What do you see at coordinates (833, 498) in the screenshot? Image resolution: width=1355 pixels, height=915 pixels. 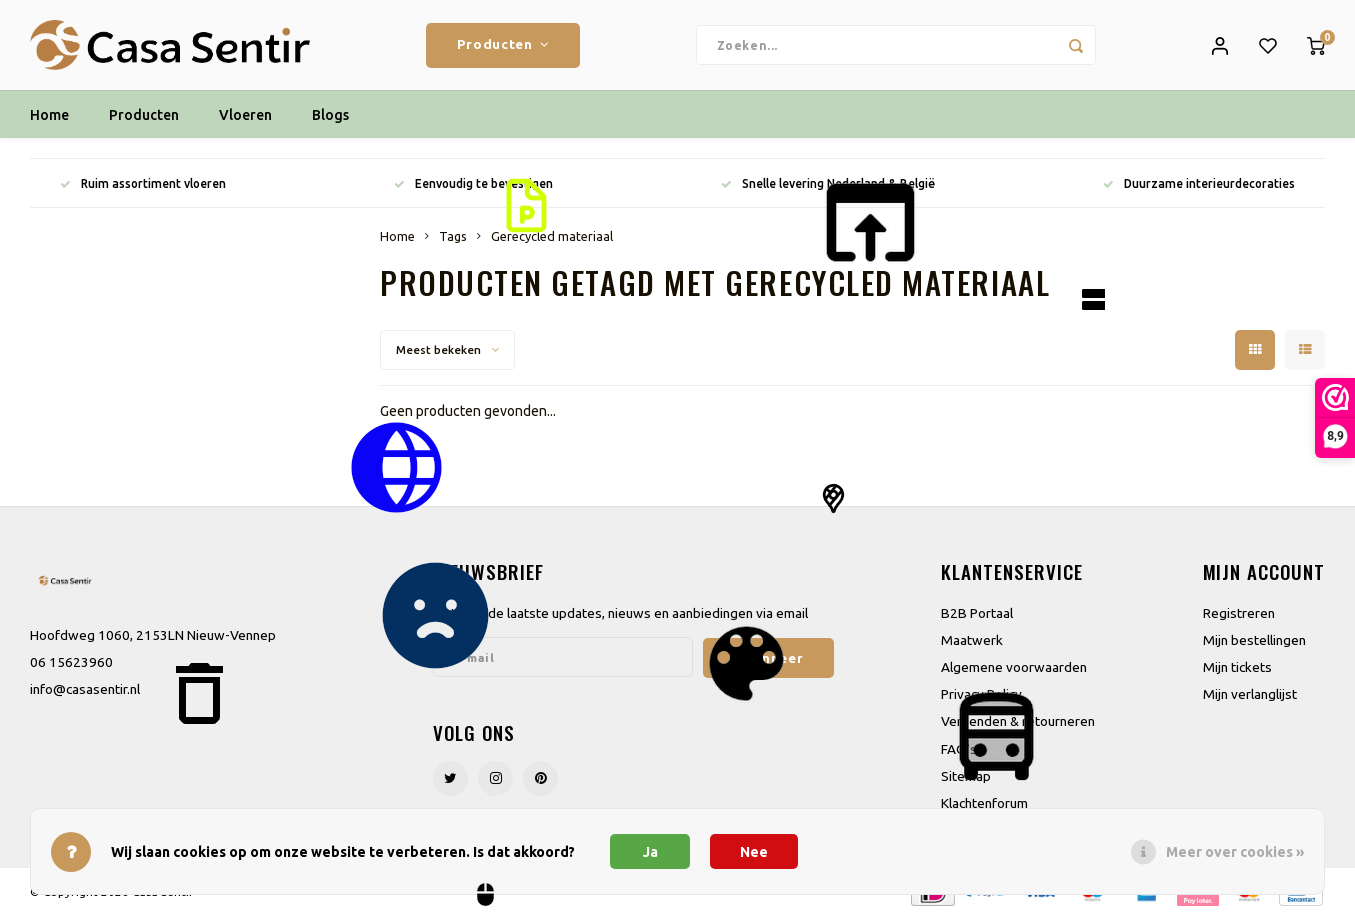 I see `open google maps` at bounding box center [833, 498].